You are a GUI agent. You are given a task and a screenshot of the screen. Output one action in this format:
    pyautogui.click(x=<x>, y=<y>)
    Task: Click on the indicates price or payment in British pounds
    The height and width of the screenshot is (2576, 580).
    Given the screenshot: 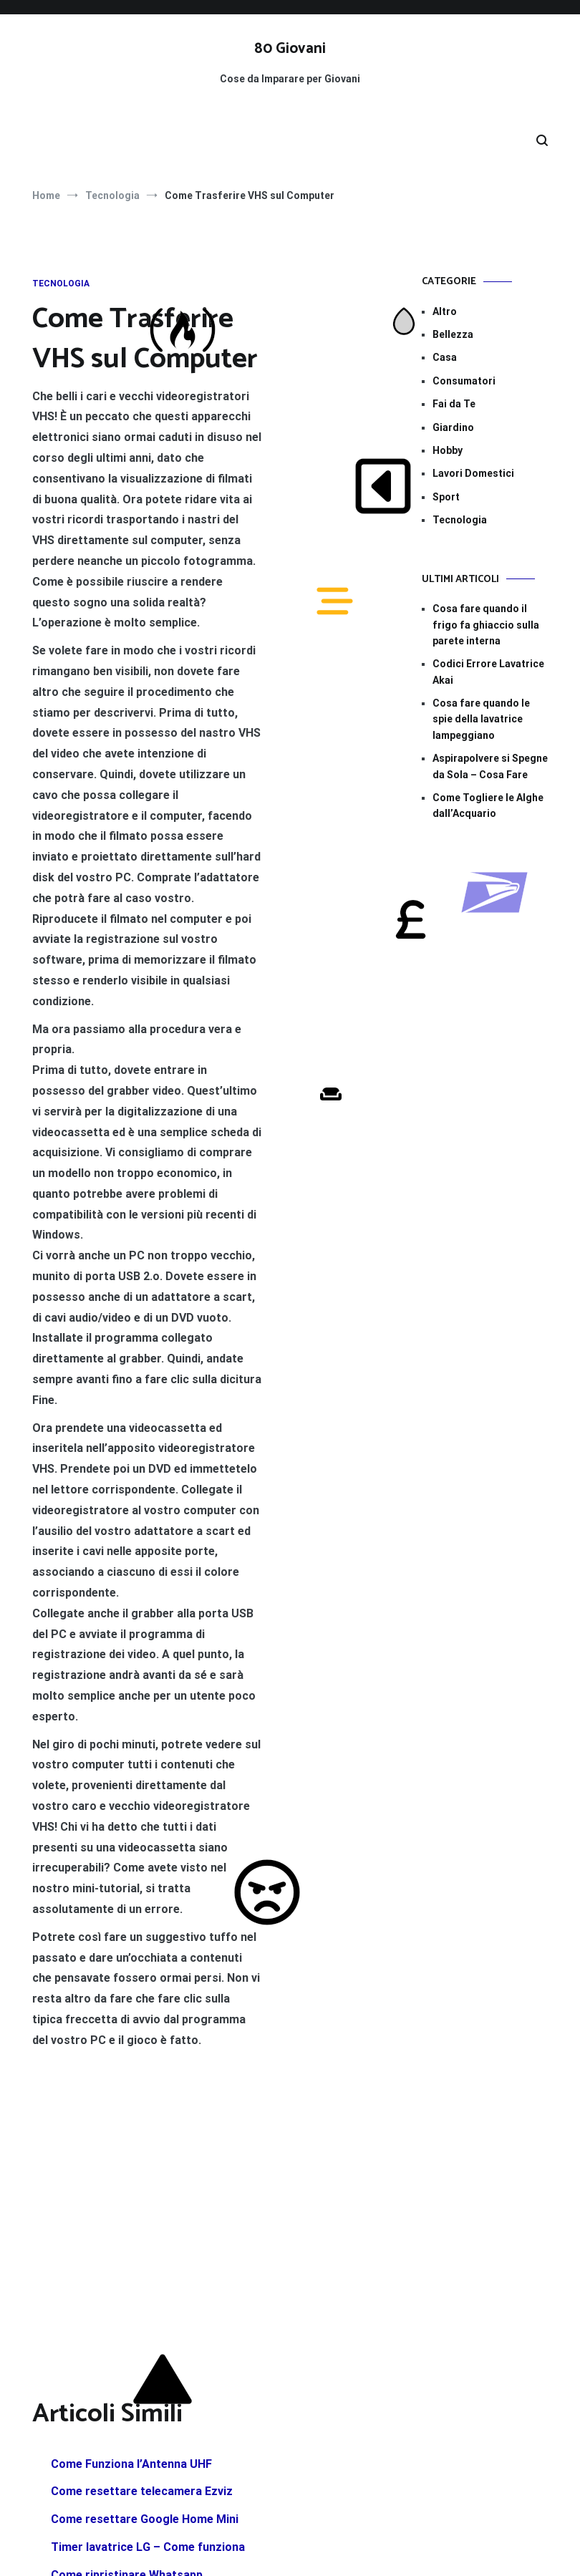 What is the action you would take?
    pyautogui.click(x=411, y=919)
    